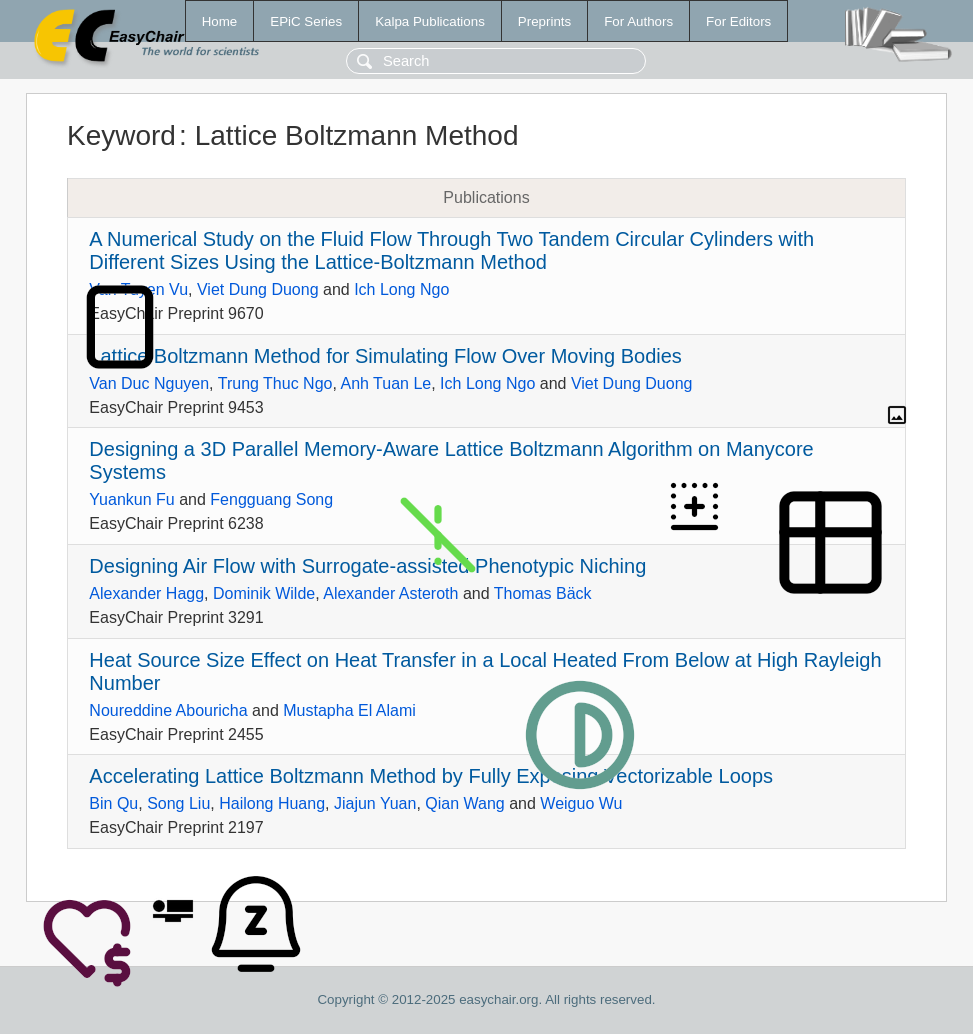 This screenshot has height=1034, width=973. I want to click on represents a vertical card or panel layout, so click(120, 327).